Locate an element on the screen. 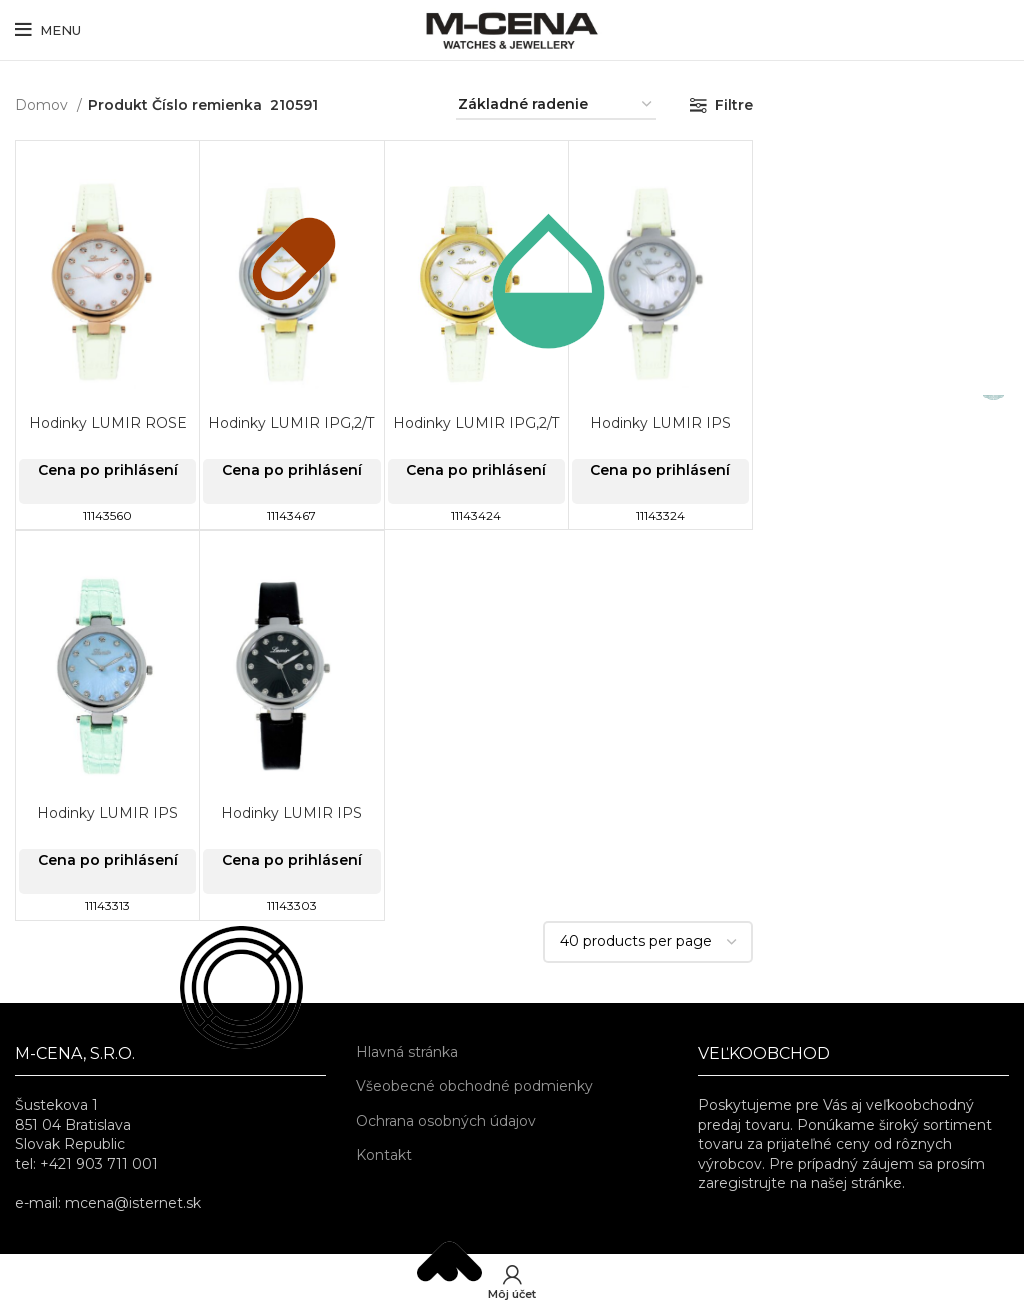 The width and height of the screenshot is (1024, 1309). adjust color contrast settings is located at coordinates (548, 286).